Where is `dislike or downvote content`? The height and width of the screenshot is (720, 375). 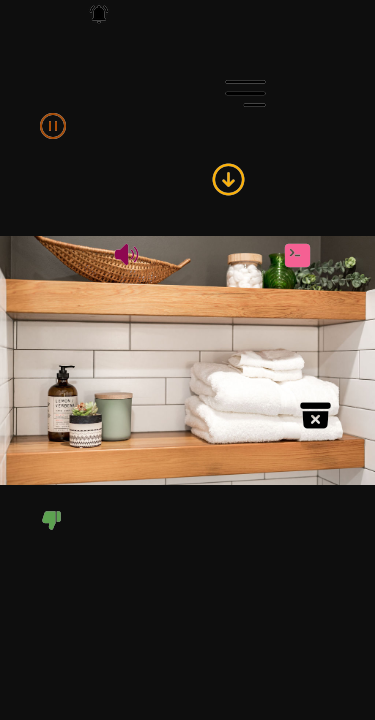
dislike or downvote content is located at coordinates (51, 520).